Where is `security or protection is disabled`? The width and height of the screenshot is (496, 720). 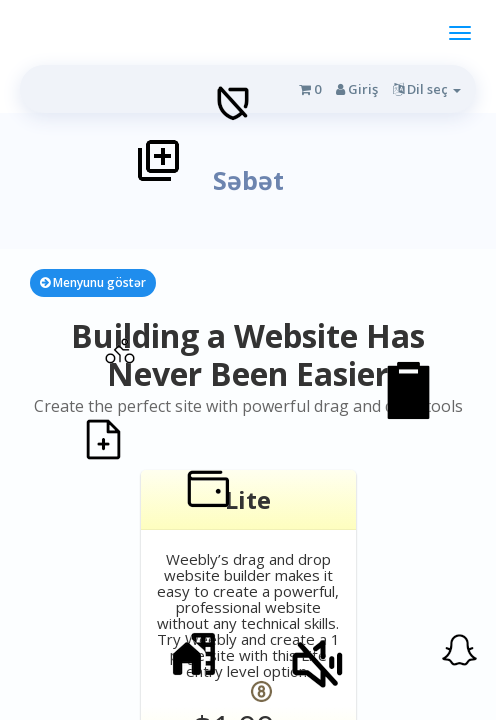 security or protection is disabled is located at coordinates (233, 102).